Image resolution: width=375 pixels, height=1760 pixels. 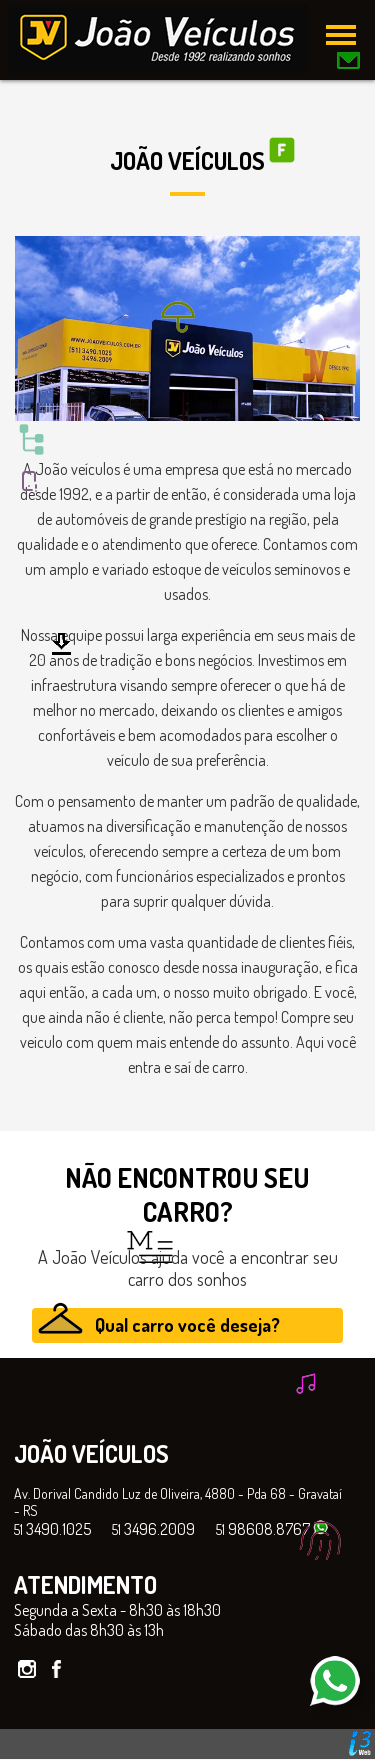 What do you see at coordinates (307, 1384) in the screenshot?
I see `access music or audio player` at bounding box center [307, 1384].